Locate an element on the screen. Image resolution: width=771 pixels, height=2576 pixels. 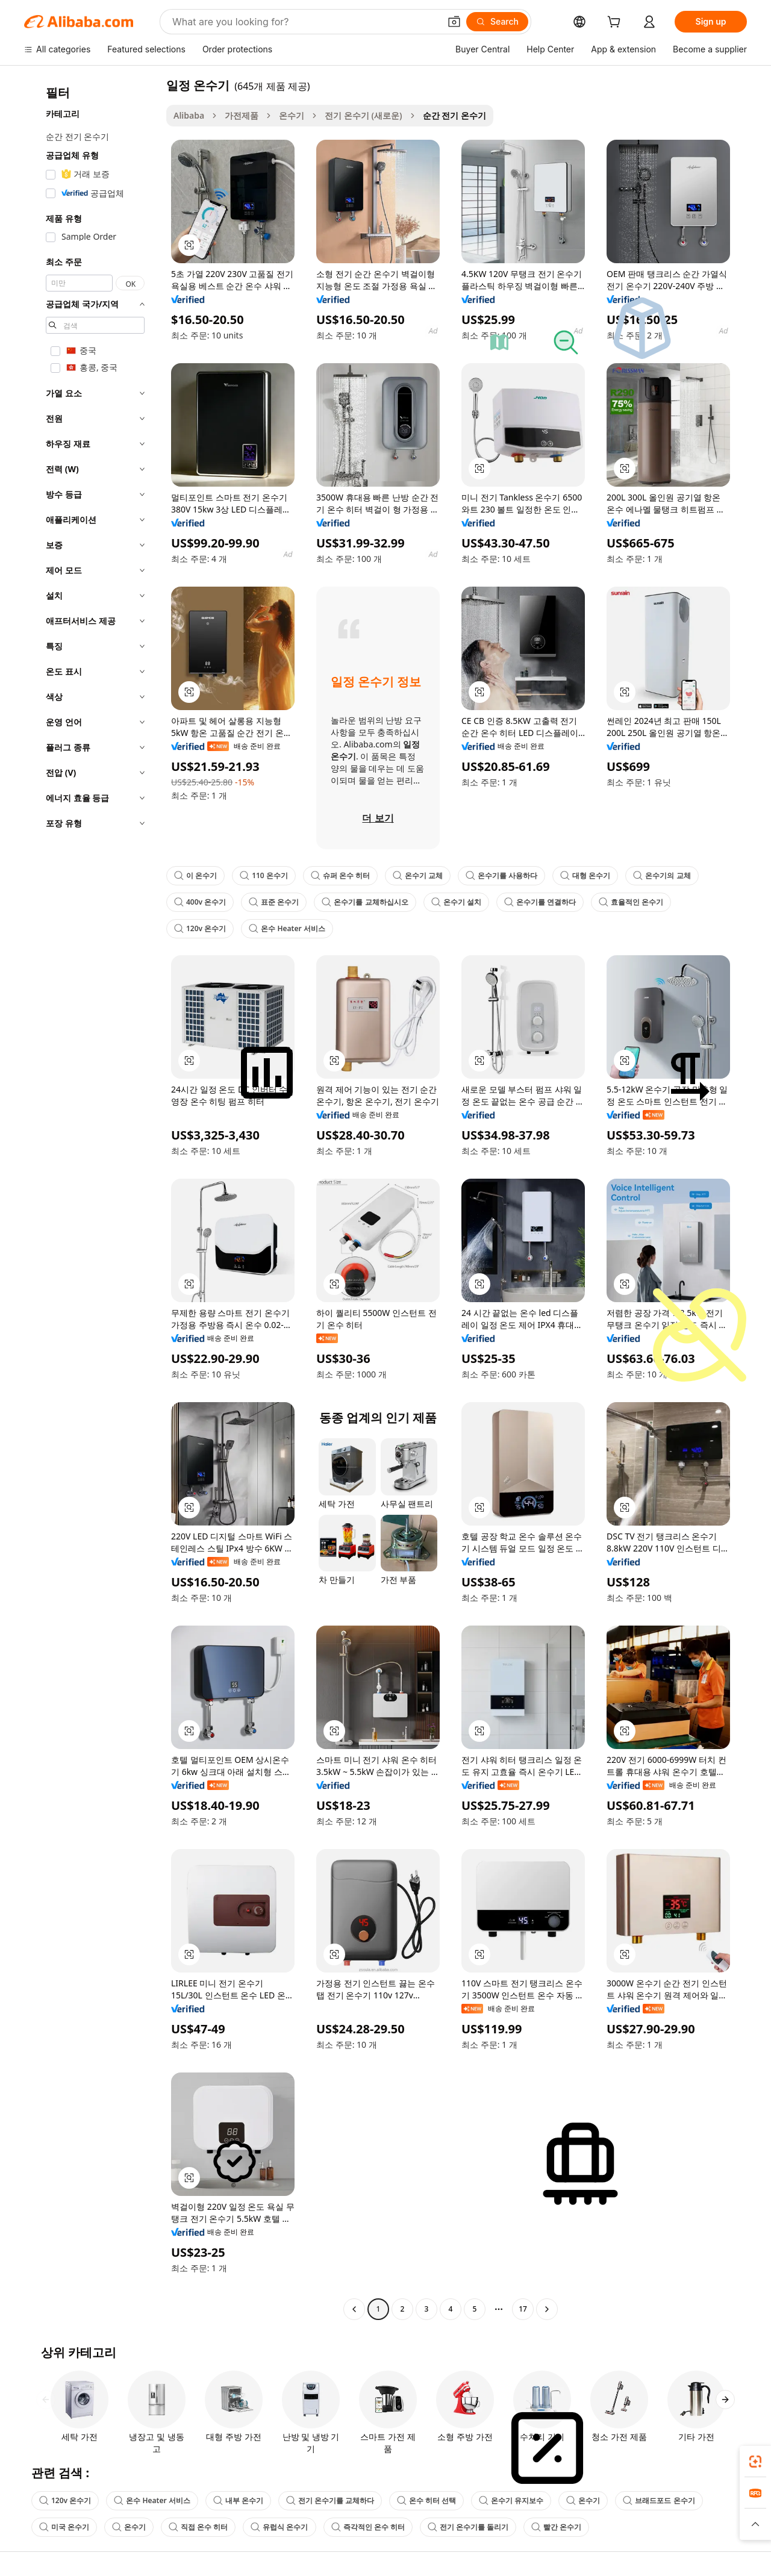
indicates a verified account or profile is located at coordinates (234, 2161).